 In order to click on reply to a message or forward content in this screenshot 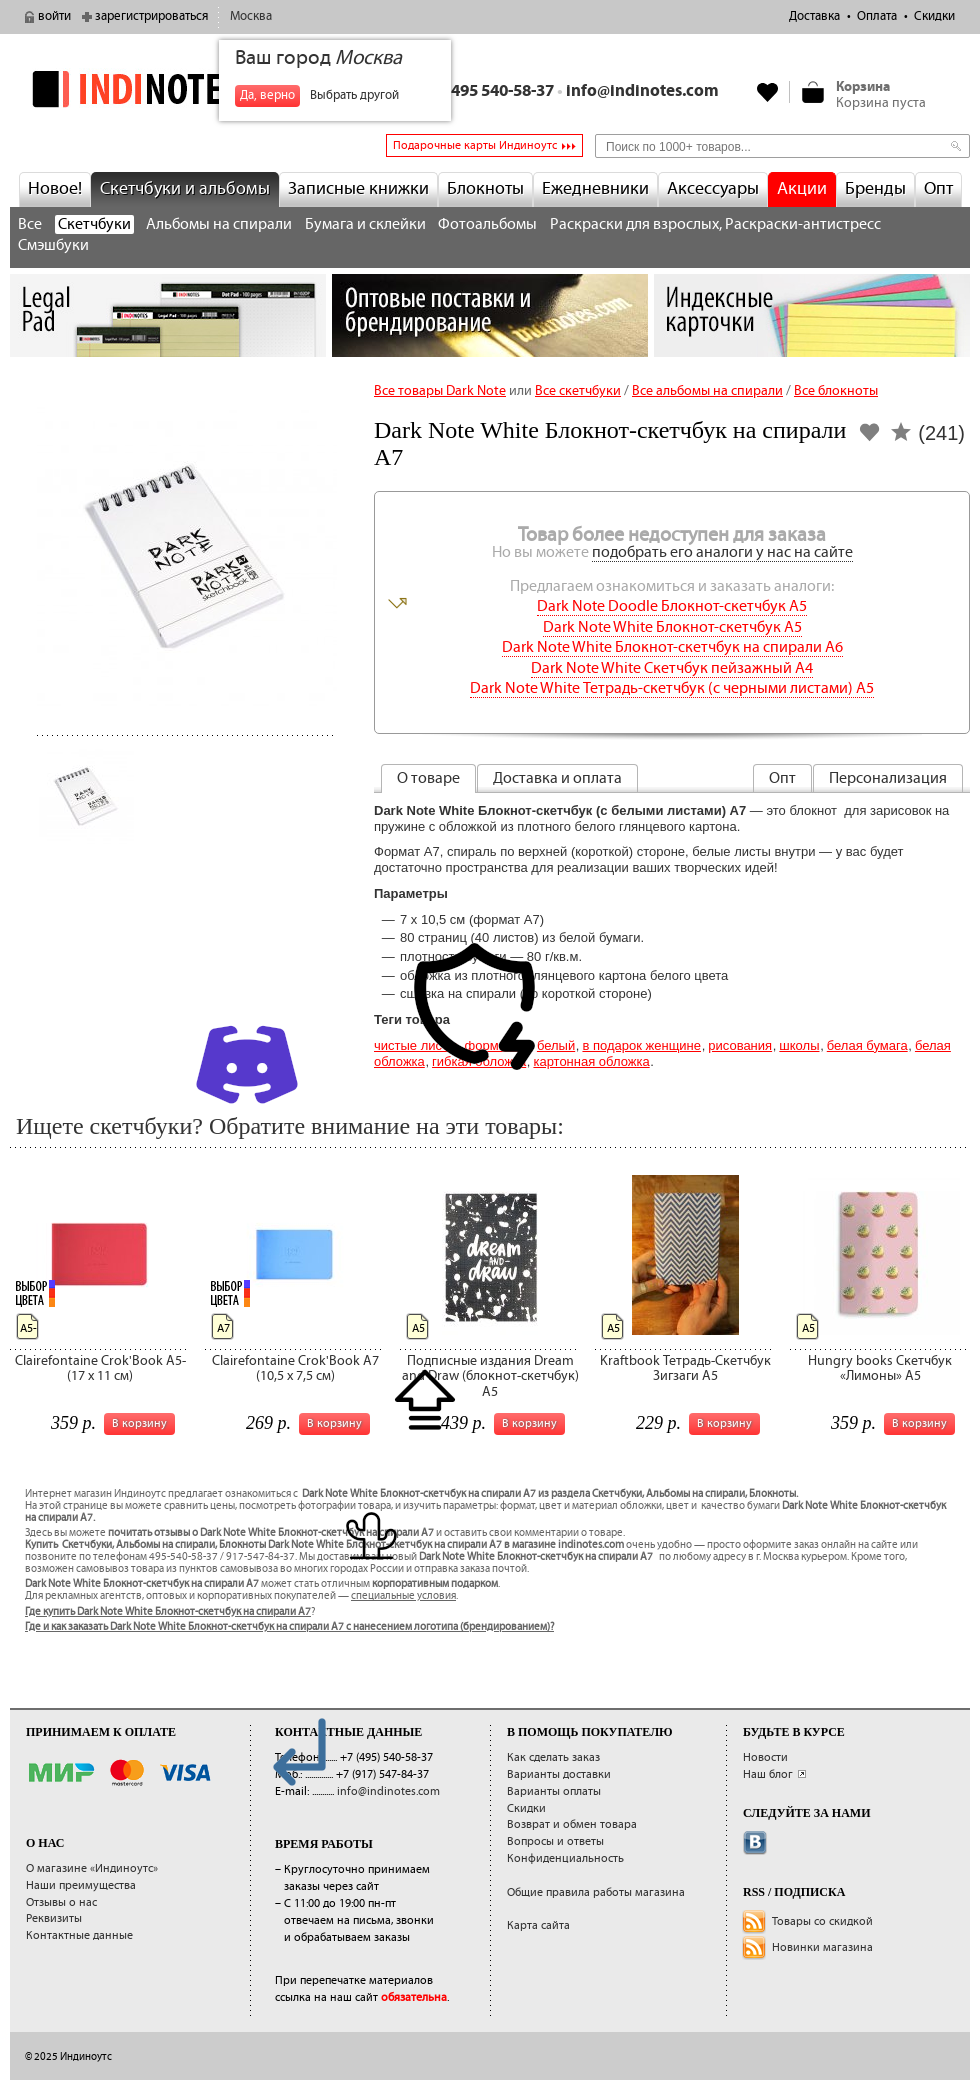, I will do `click(397, 602)`.